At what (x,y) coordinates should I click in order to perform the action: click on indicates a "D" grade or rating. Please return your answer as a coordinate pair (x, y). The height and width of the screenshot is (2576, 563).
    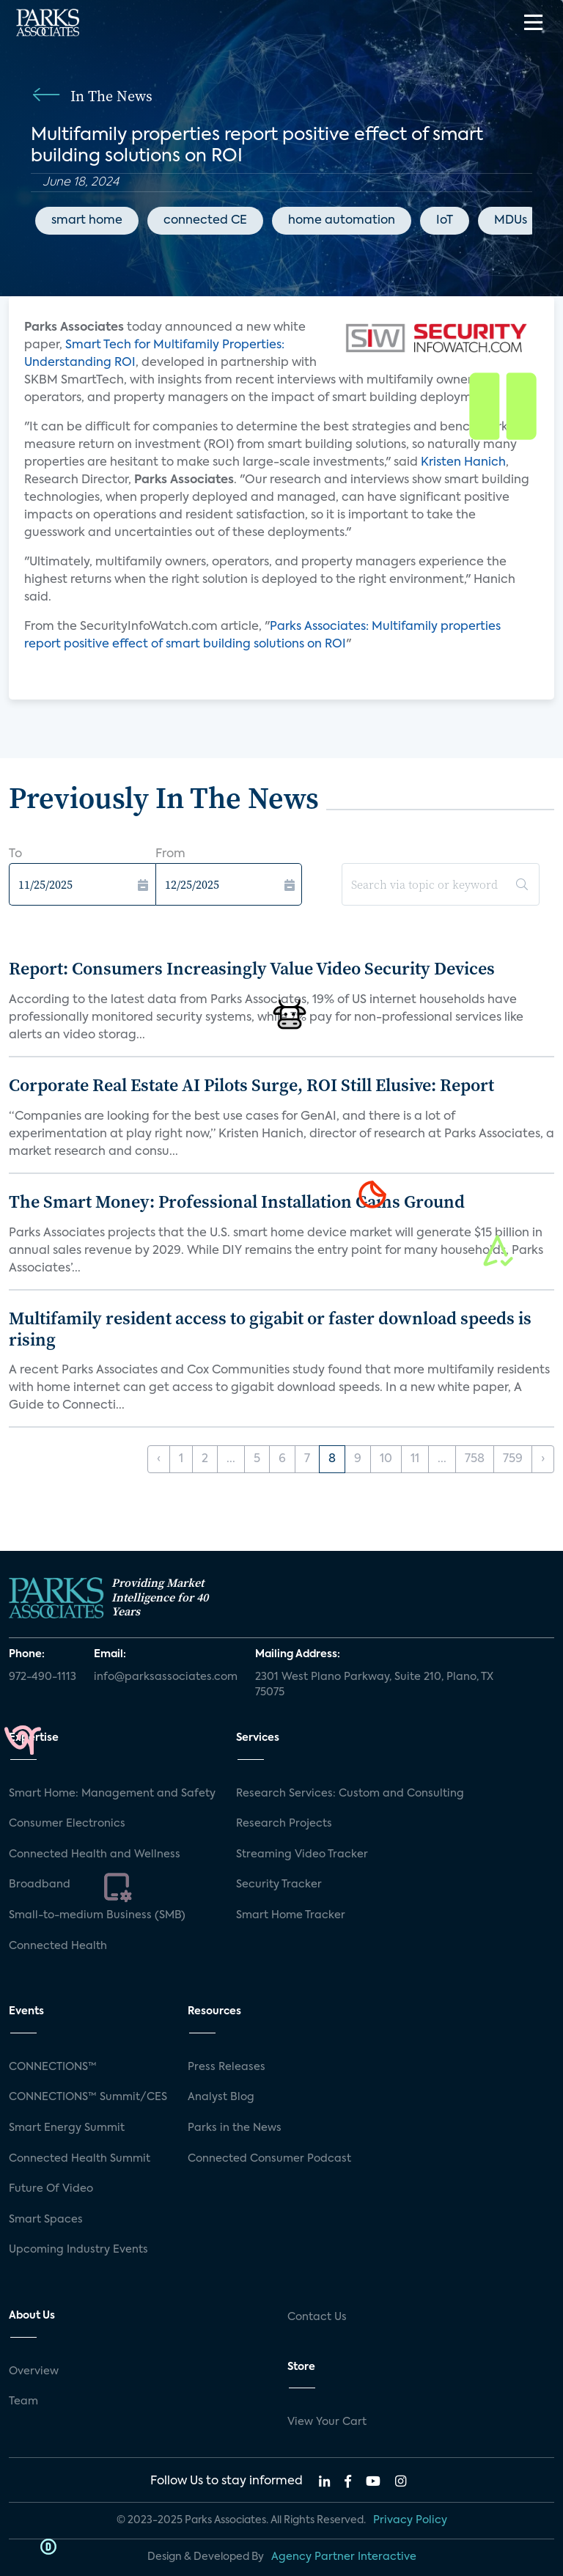
    Looking at the image, I should click on (48, 2547).